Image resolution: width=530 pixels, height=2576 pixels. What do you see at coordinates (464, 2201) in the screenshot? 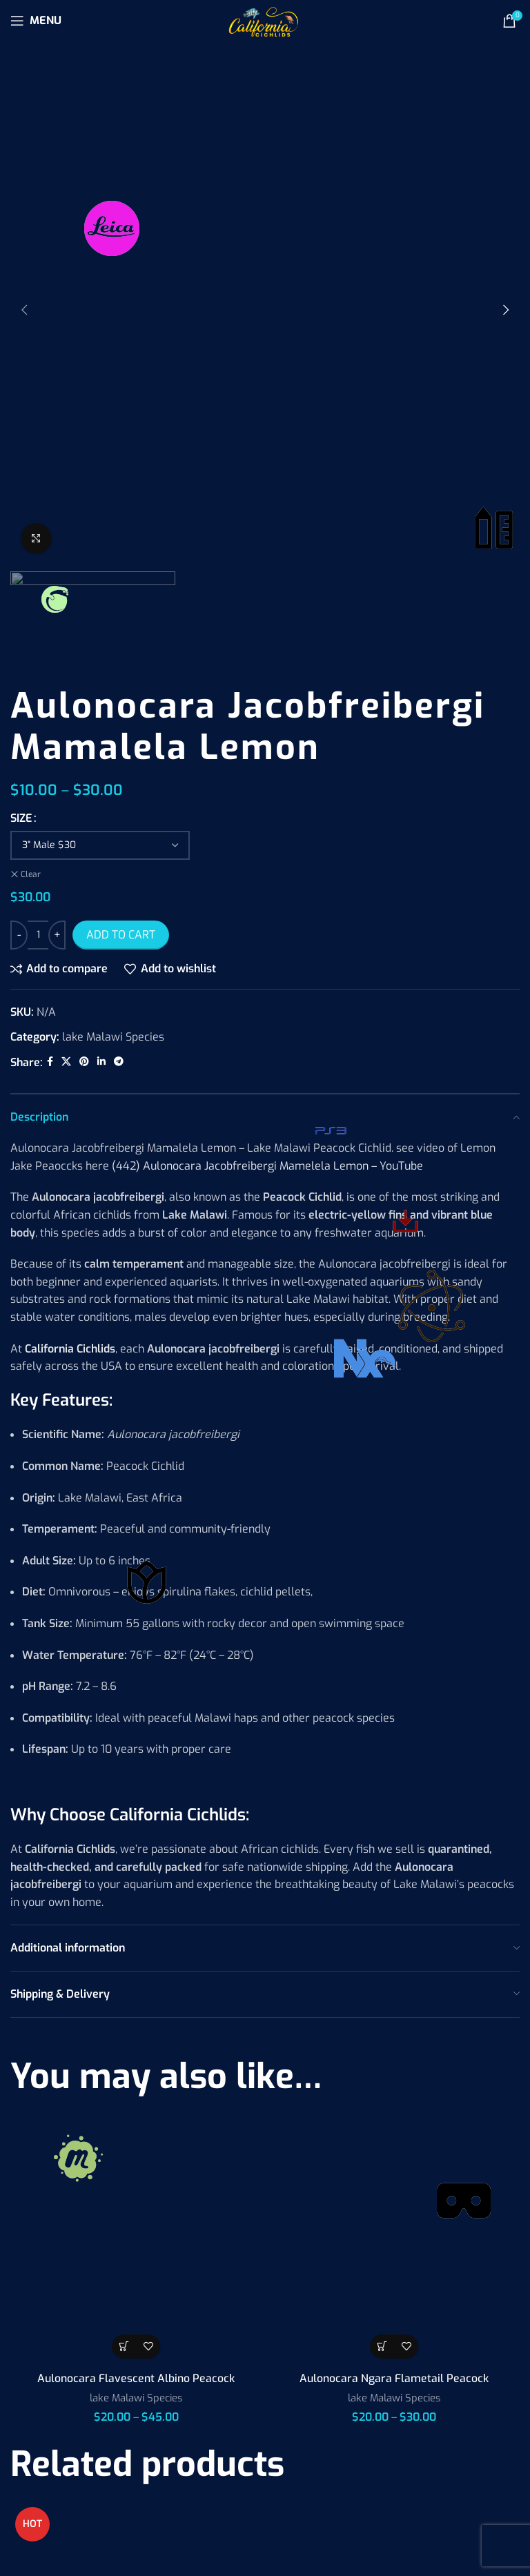
I see `google cardboard VR viewer logo` at bounding box center [464, 2201].